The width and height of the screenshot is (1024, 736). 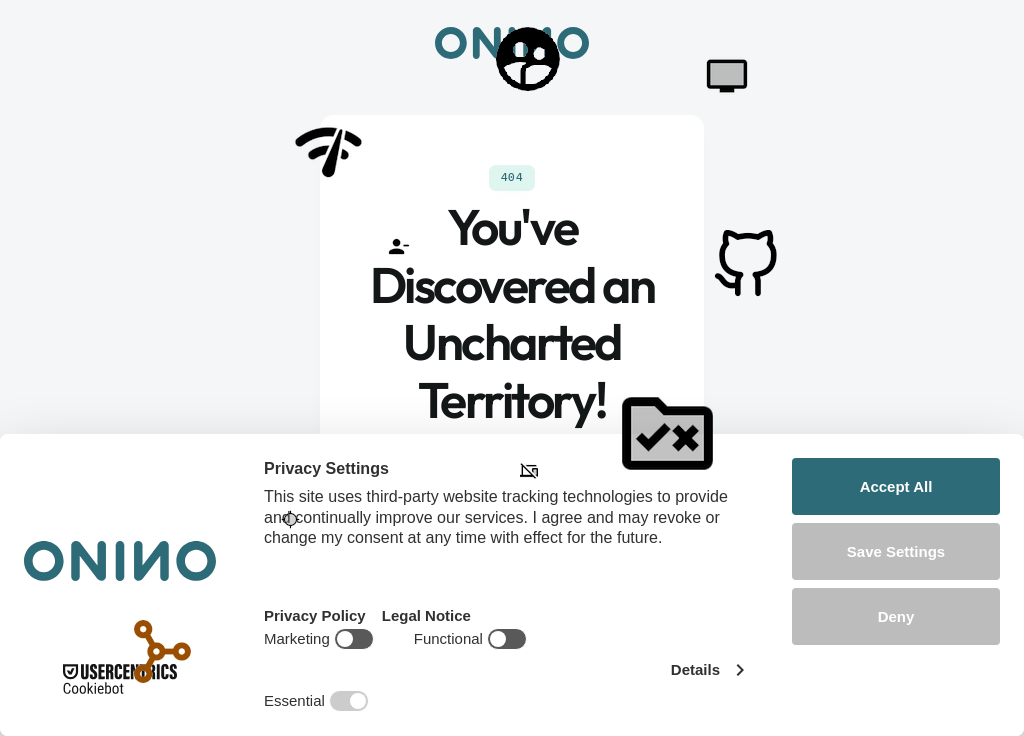 I want to click on view project on GitHub, so click(x=746, y=264).